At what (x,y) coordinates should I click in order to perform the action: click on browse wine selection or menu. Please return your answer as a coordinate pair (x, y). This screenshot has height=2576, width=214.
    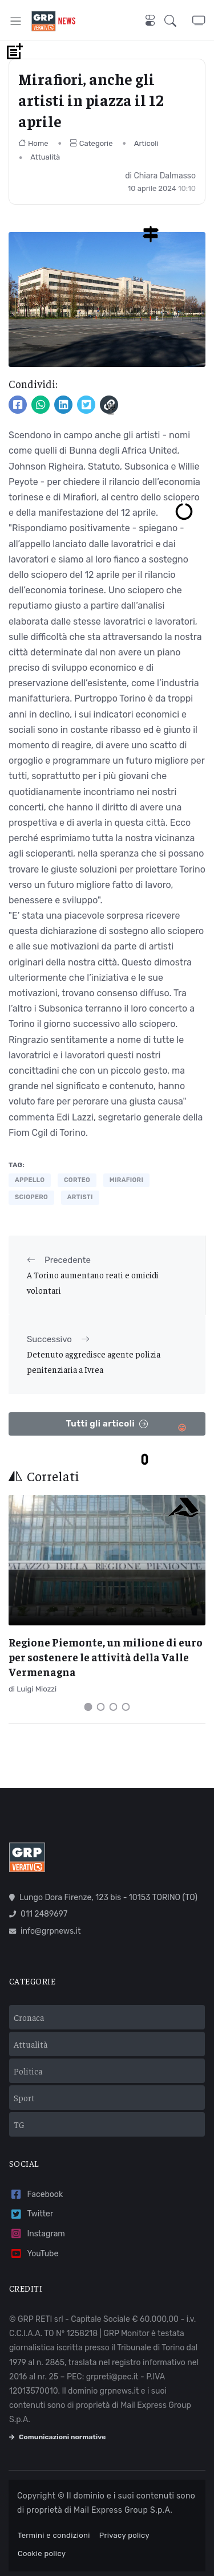
    Looking at the image, I should click on (111, 409).